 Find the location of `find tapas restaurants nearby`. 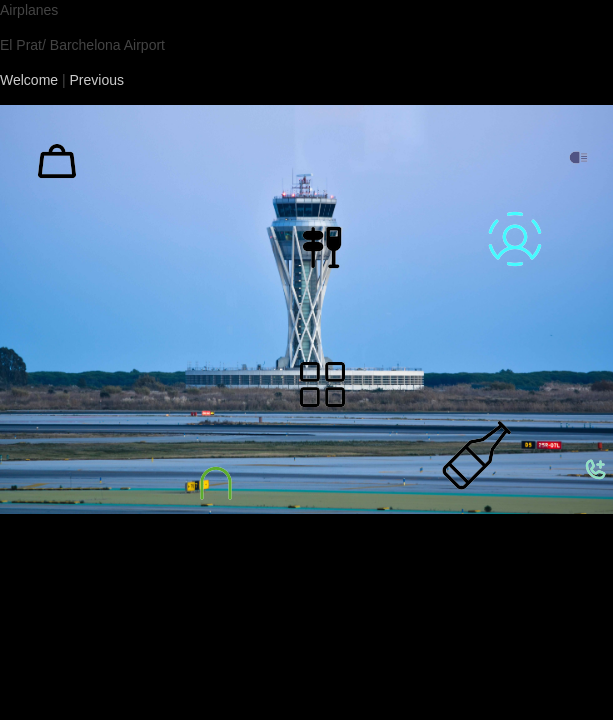

find tapas restaurants nearby is located at coordinates (322, 247).